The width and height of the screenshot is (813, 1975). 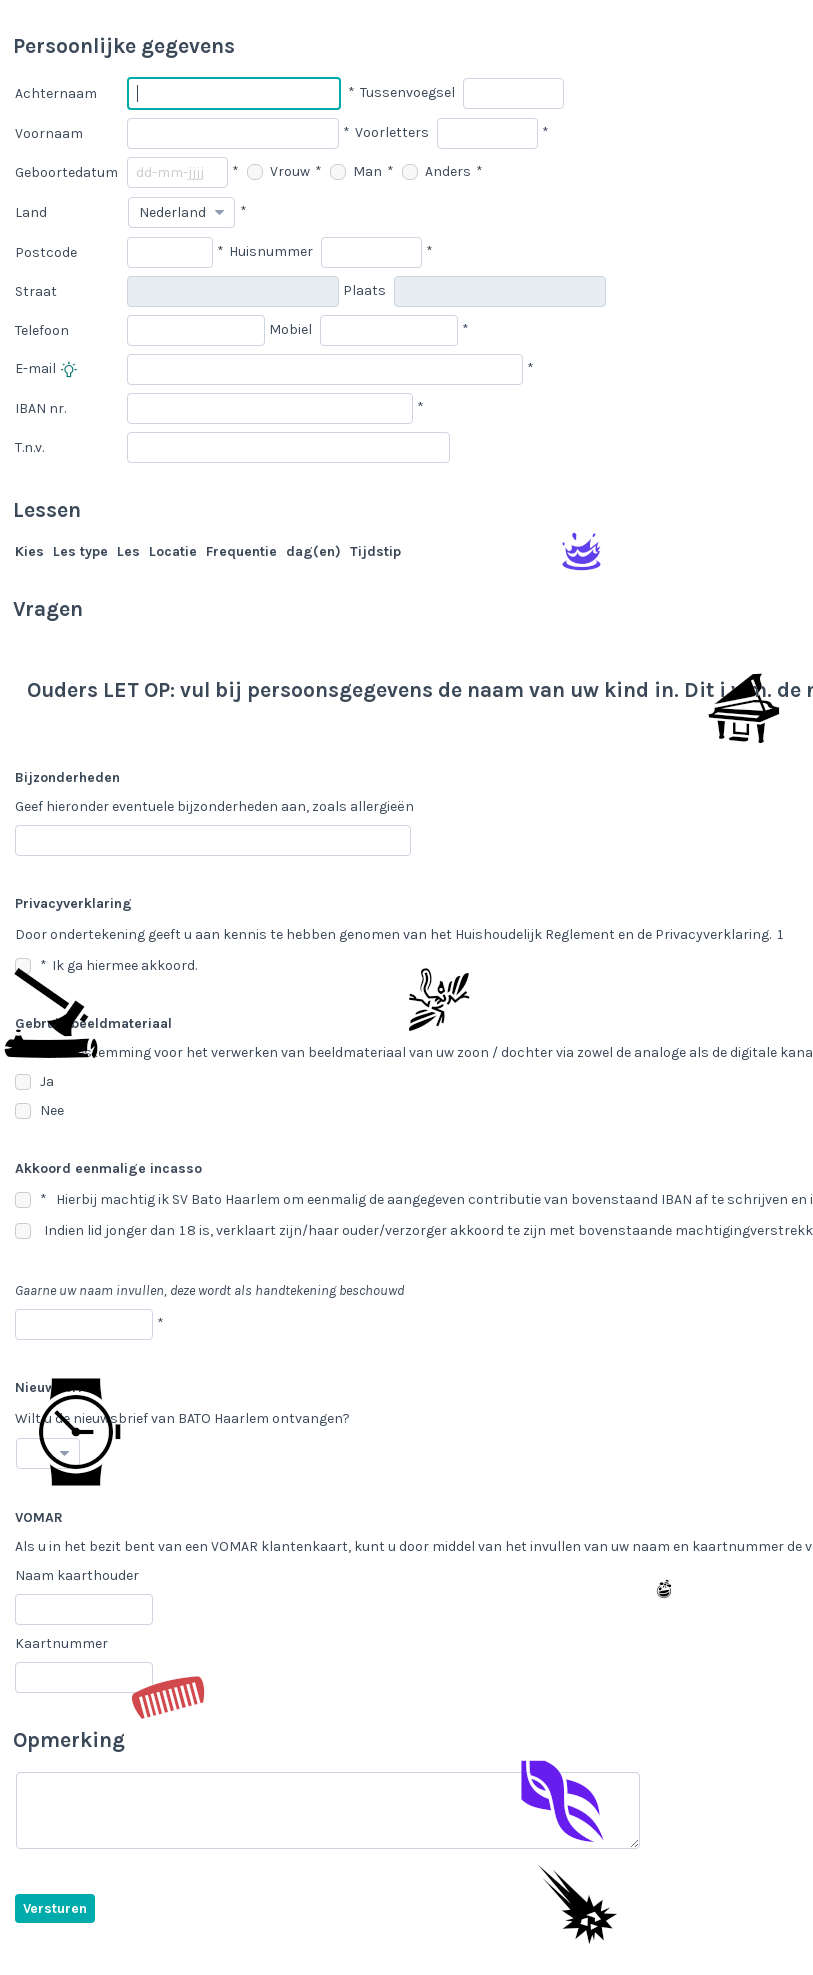 What do you see at coordinates (76, 1432) in the screenshot?
I see `view current time or clock settings` at bounding box center [76, 1432].